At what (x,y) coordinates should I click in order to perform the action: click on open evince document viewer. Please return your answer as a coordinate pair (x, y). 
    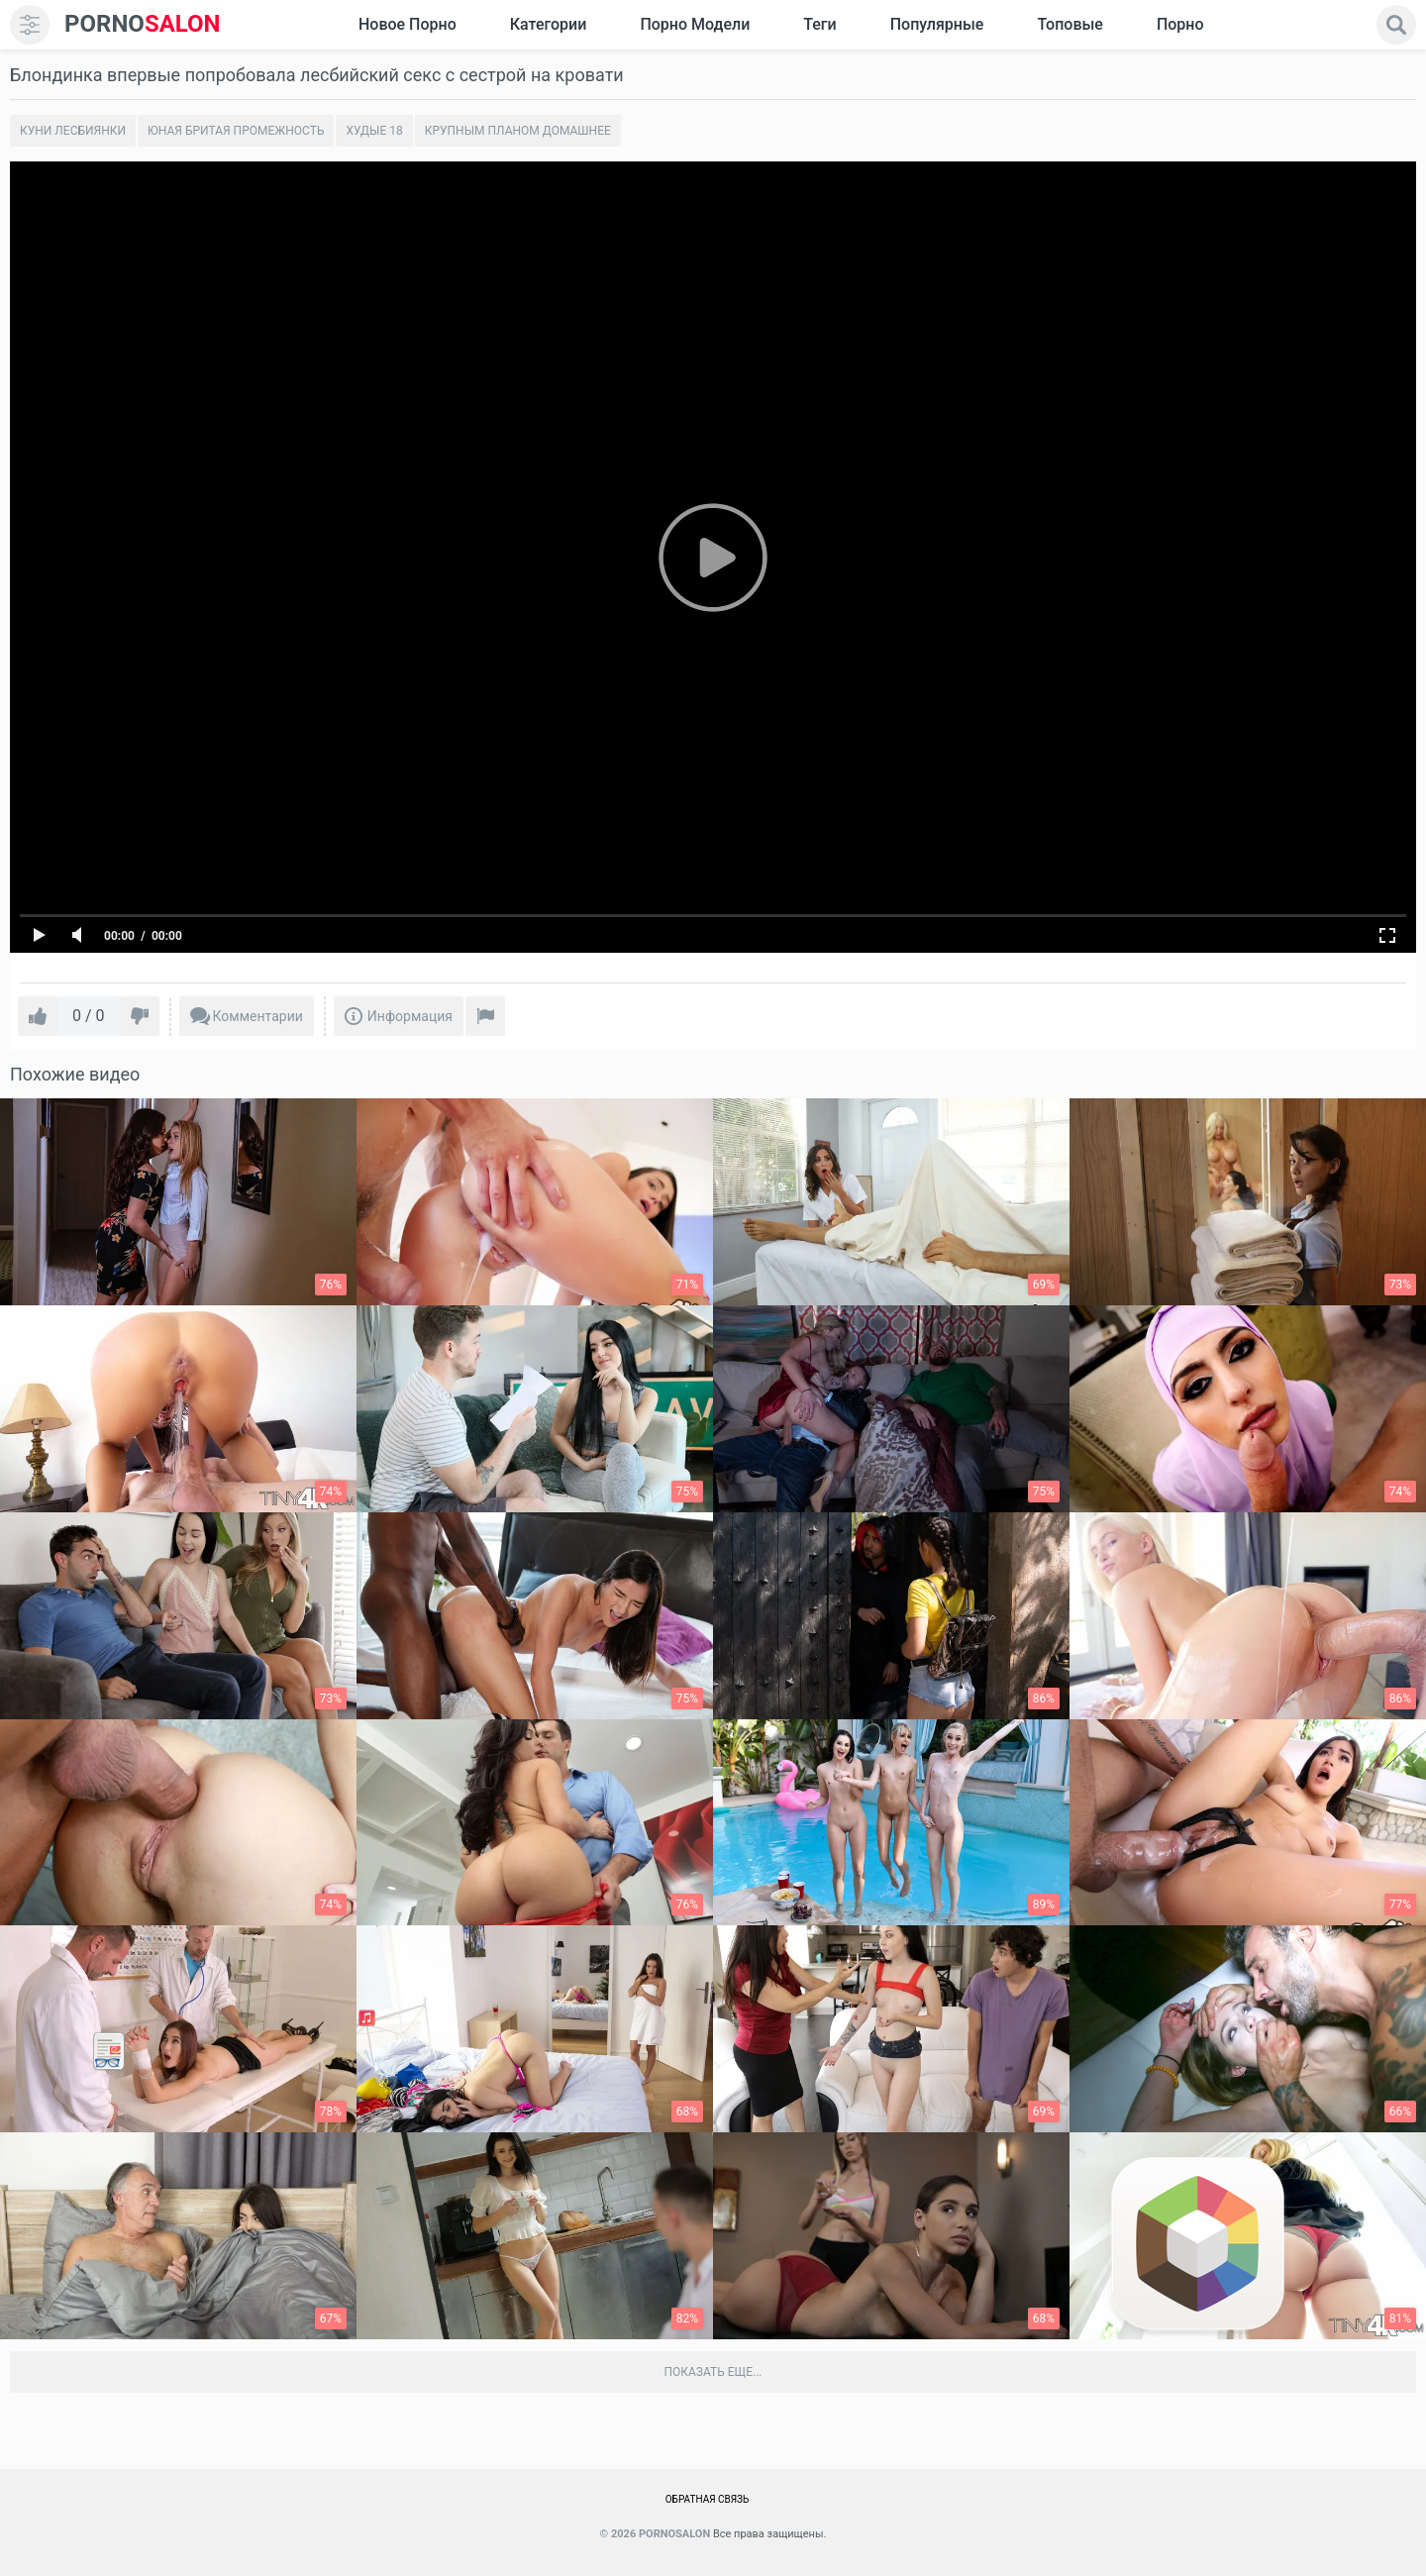
    Looking at the image, I should click on (109, 2051).